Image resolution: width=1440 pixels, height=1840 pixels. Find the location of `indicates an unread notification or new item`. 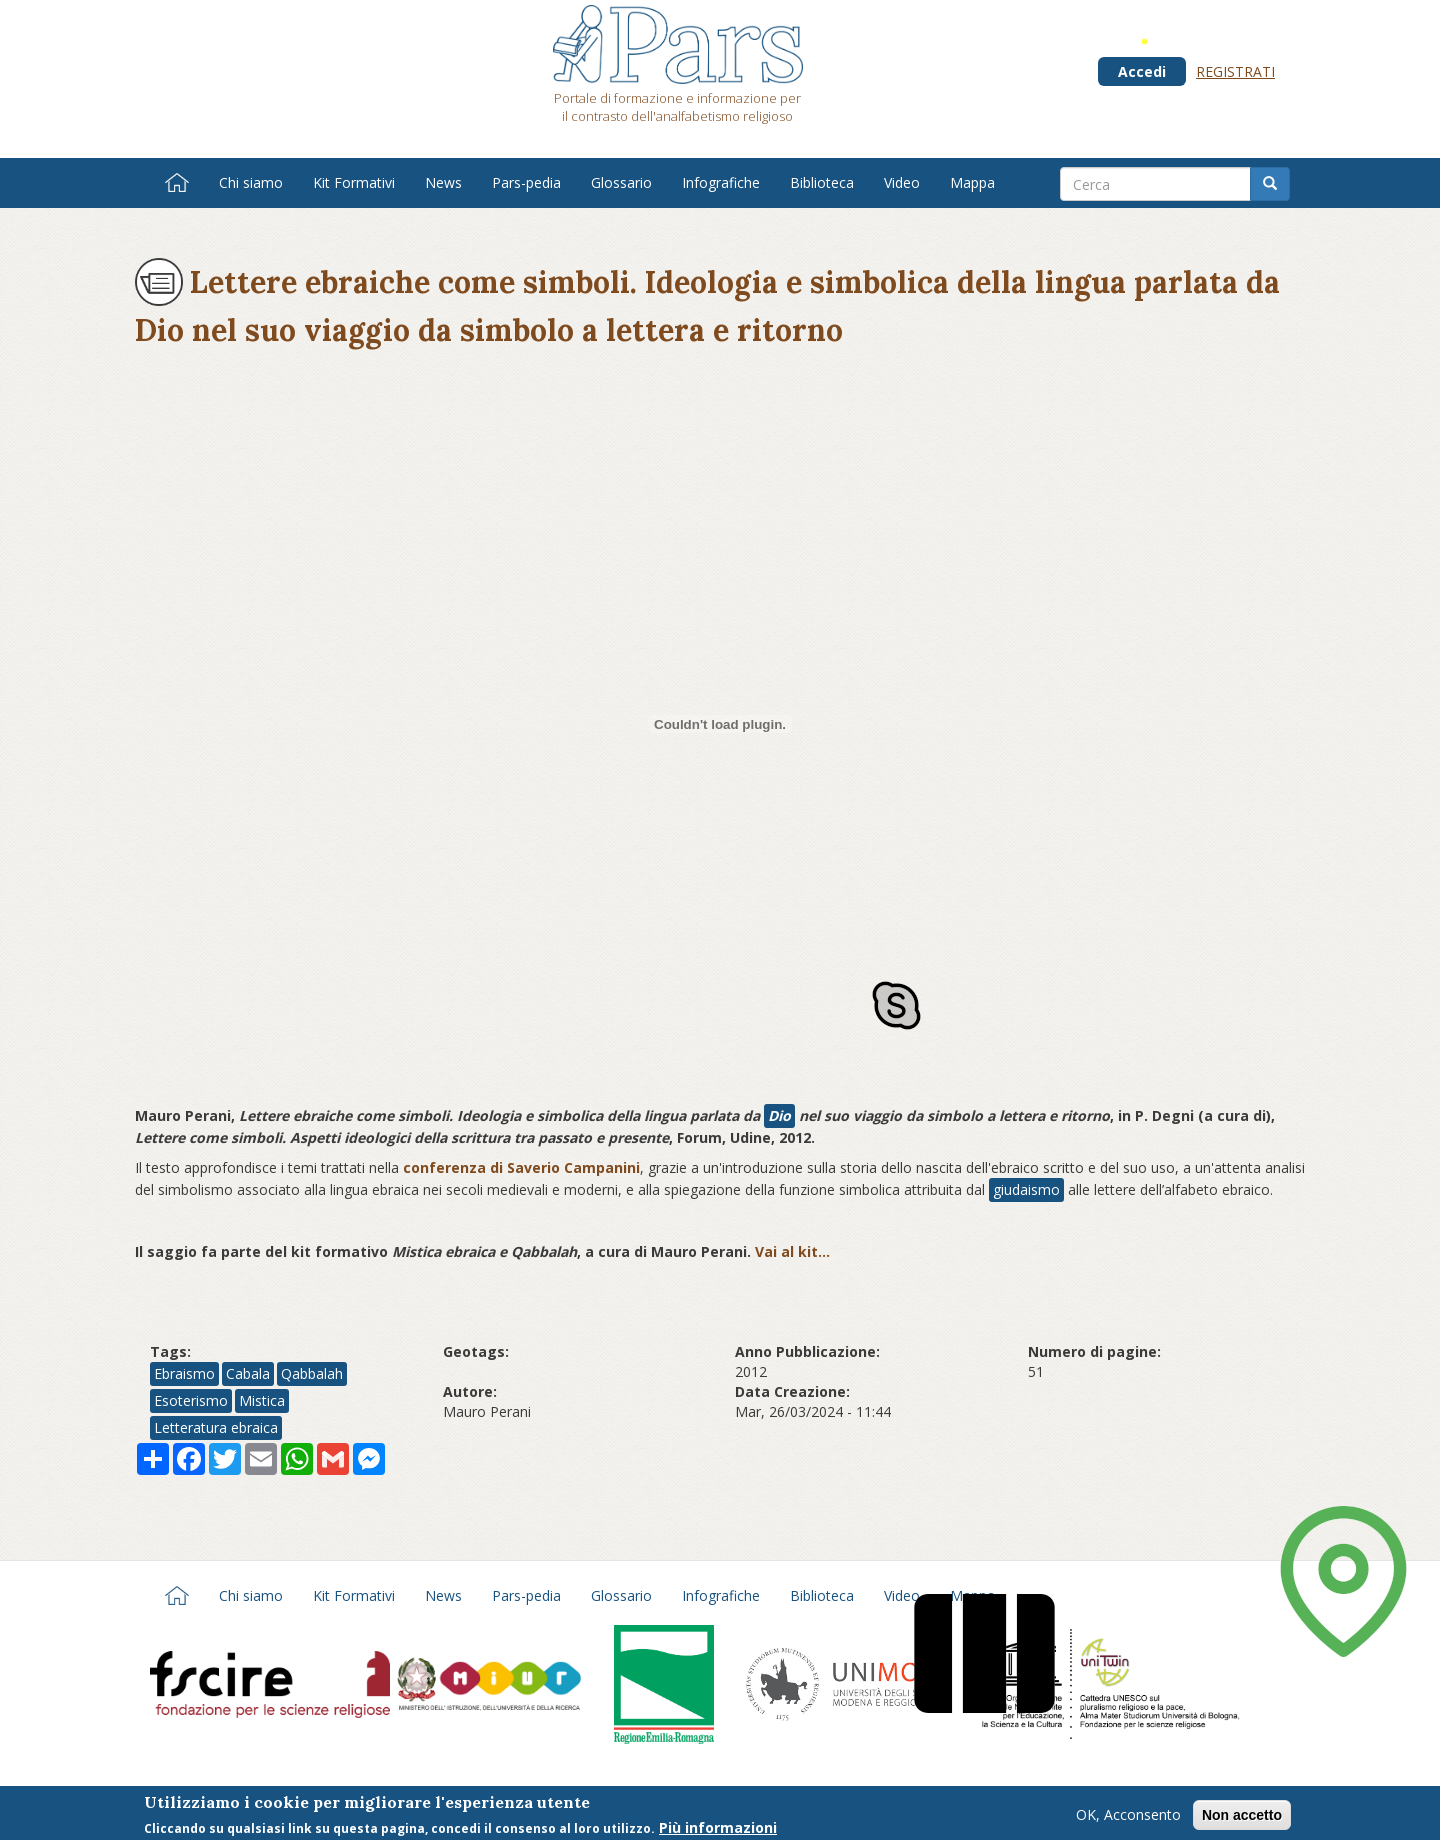

indicates an unread notification or new item is located at coordinates (1144, 41).